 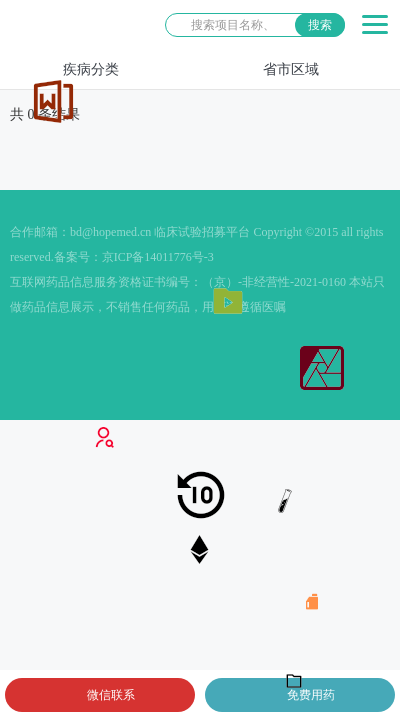 What do you see at coordinates (285, 501) in the screenshot?
I see `jekyll static site generator logo` at bounding box center [285, 501].